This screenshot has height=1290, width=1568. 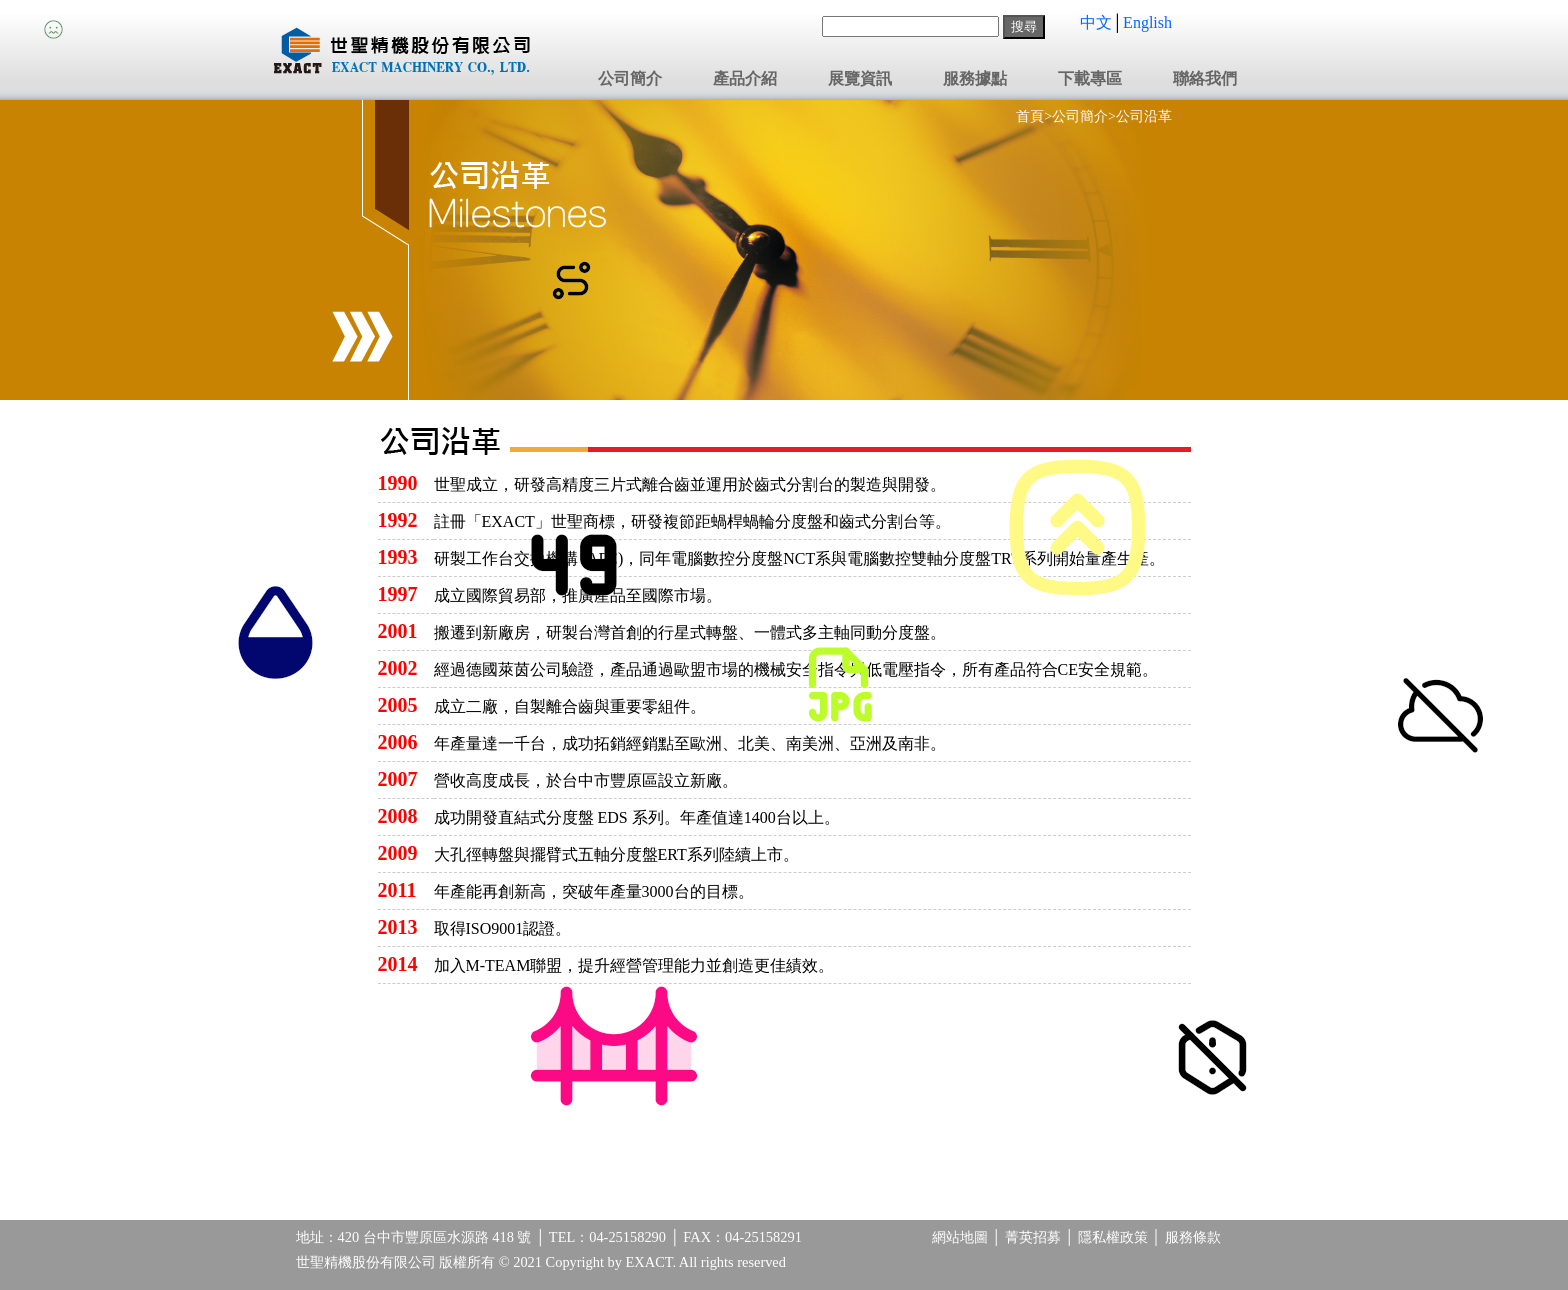 I want to click on scroll to top of page, so click(x=1077, y=527).